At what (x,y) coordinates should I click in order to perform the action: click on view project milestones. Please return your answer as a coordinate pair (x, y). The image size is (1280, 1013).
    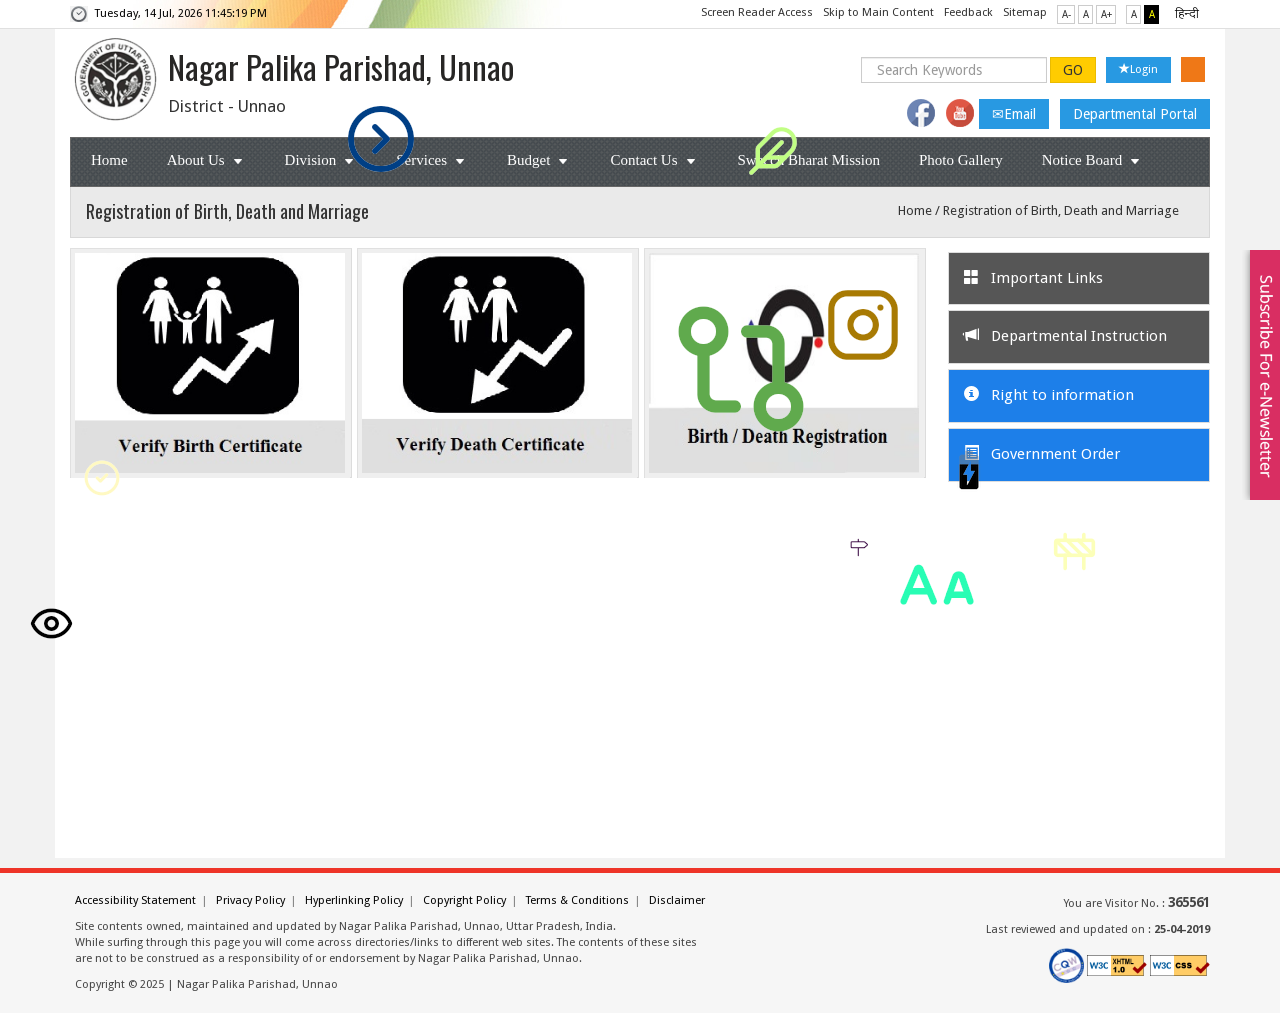
    Looking at the image, I should click on (858, 547).